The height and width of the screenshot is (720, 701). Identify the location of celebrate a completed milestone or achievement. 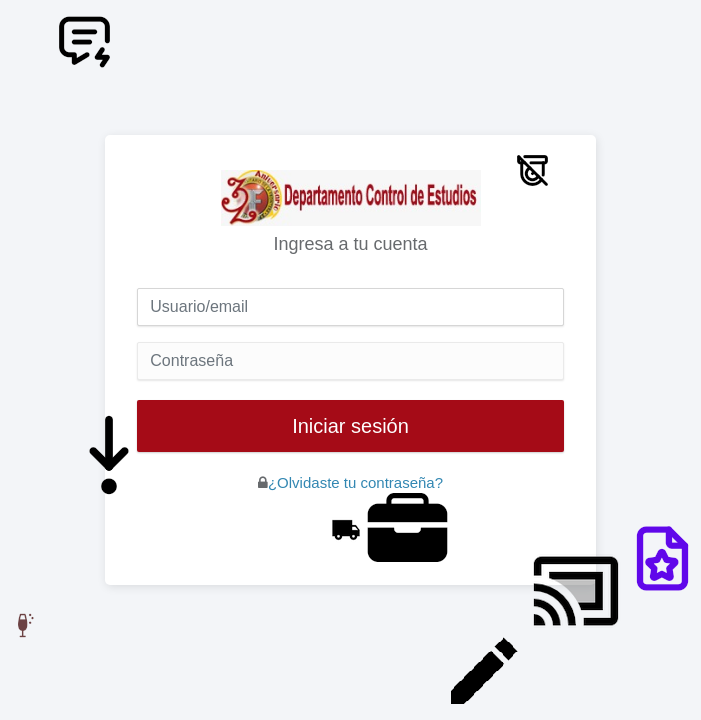
(23, 625).